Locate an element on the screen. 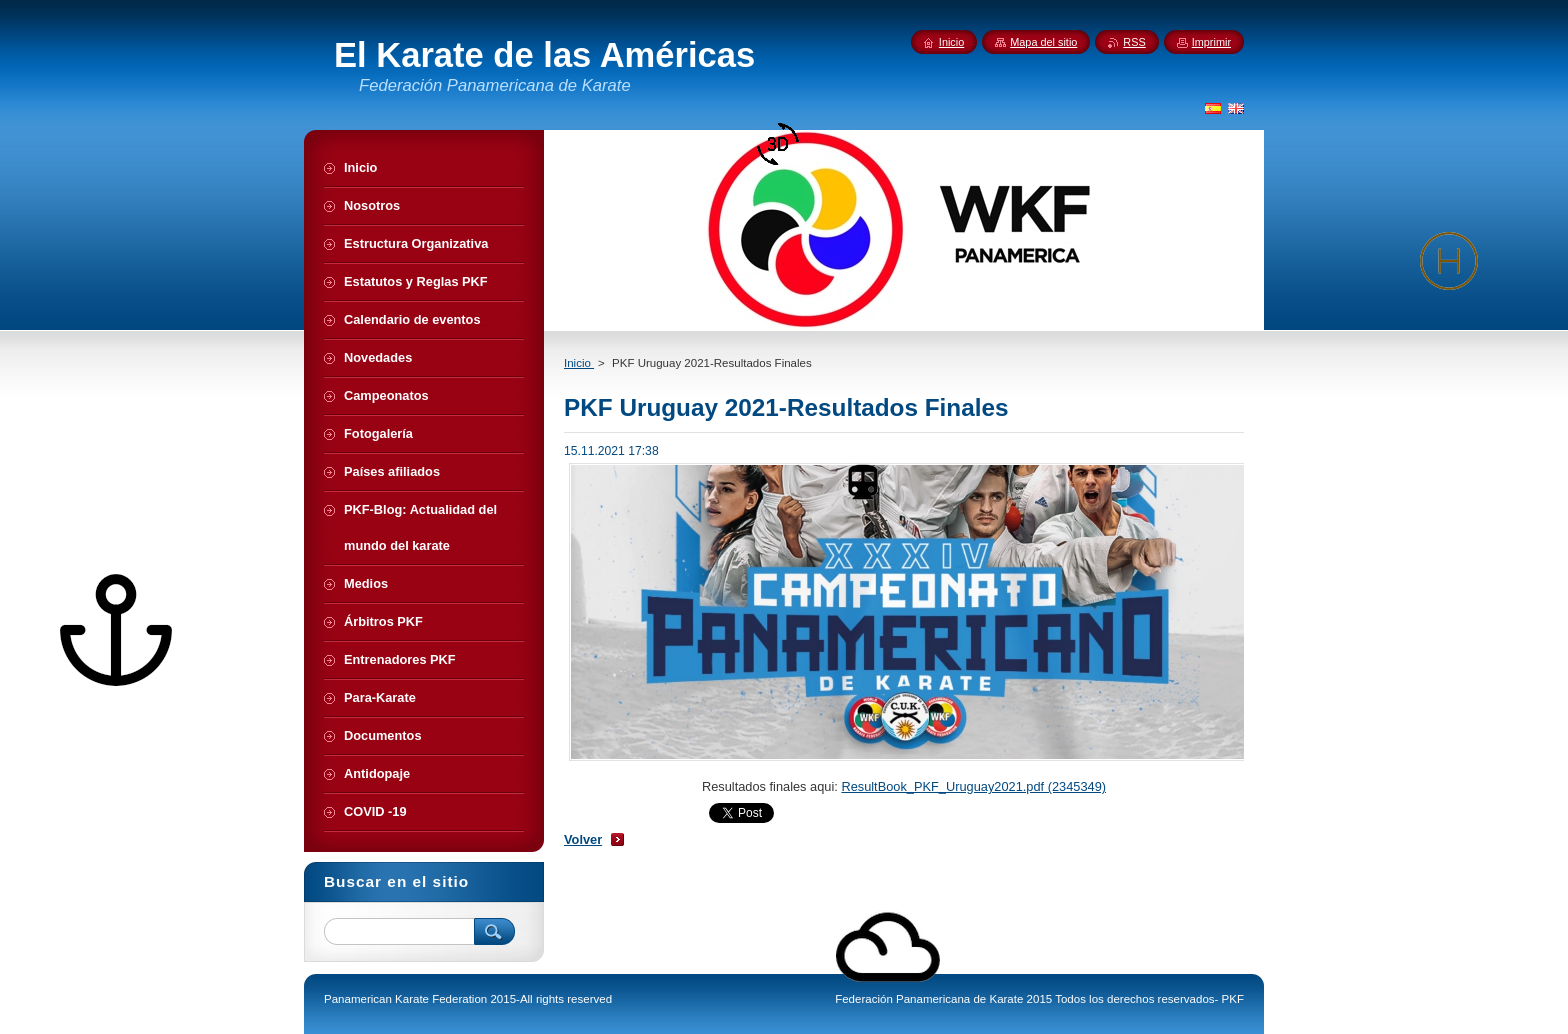 This screenshot has height=1034, width=1568. indicates cloud storage or services is located at coordinates (888, 947).